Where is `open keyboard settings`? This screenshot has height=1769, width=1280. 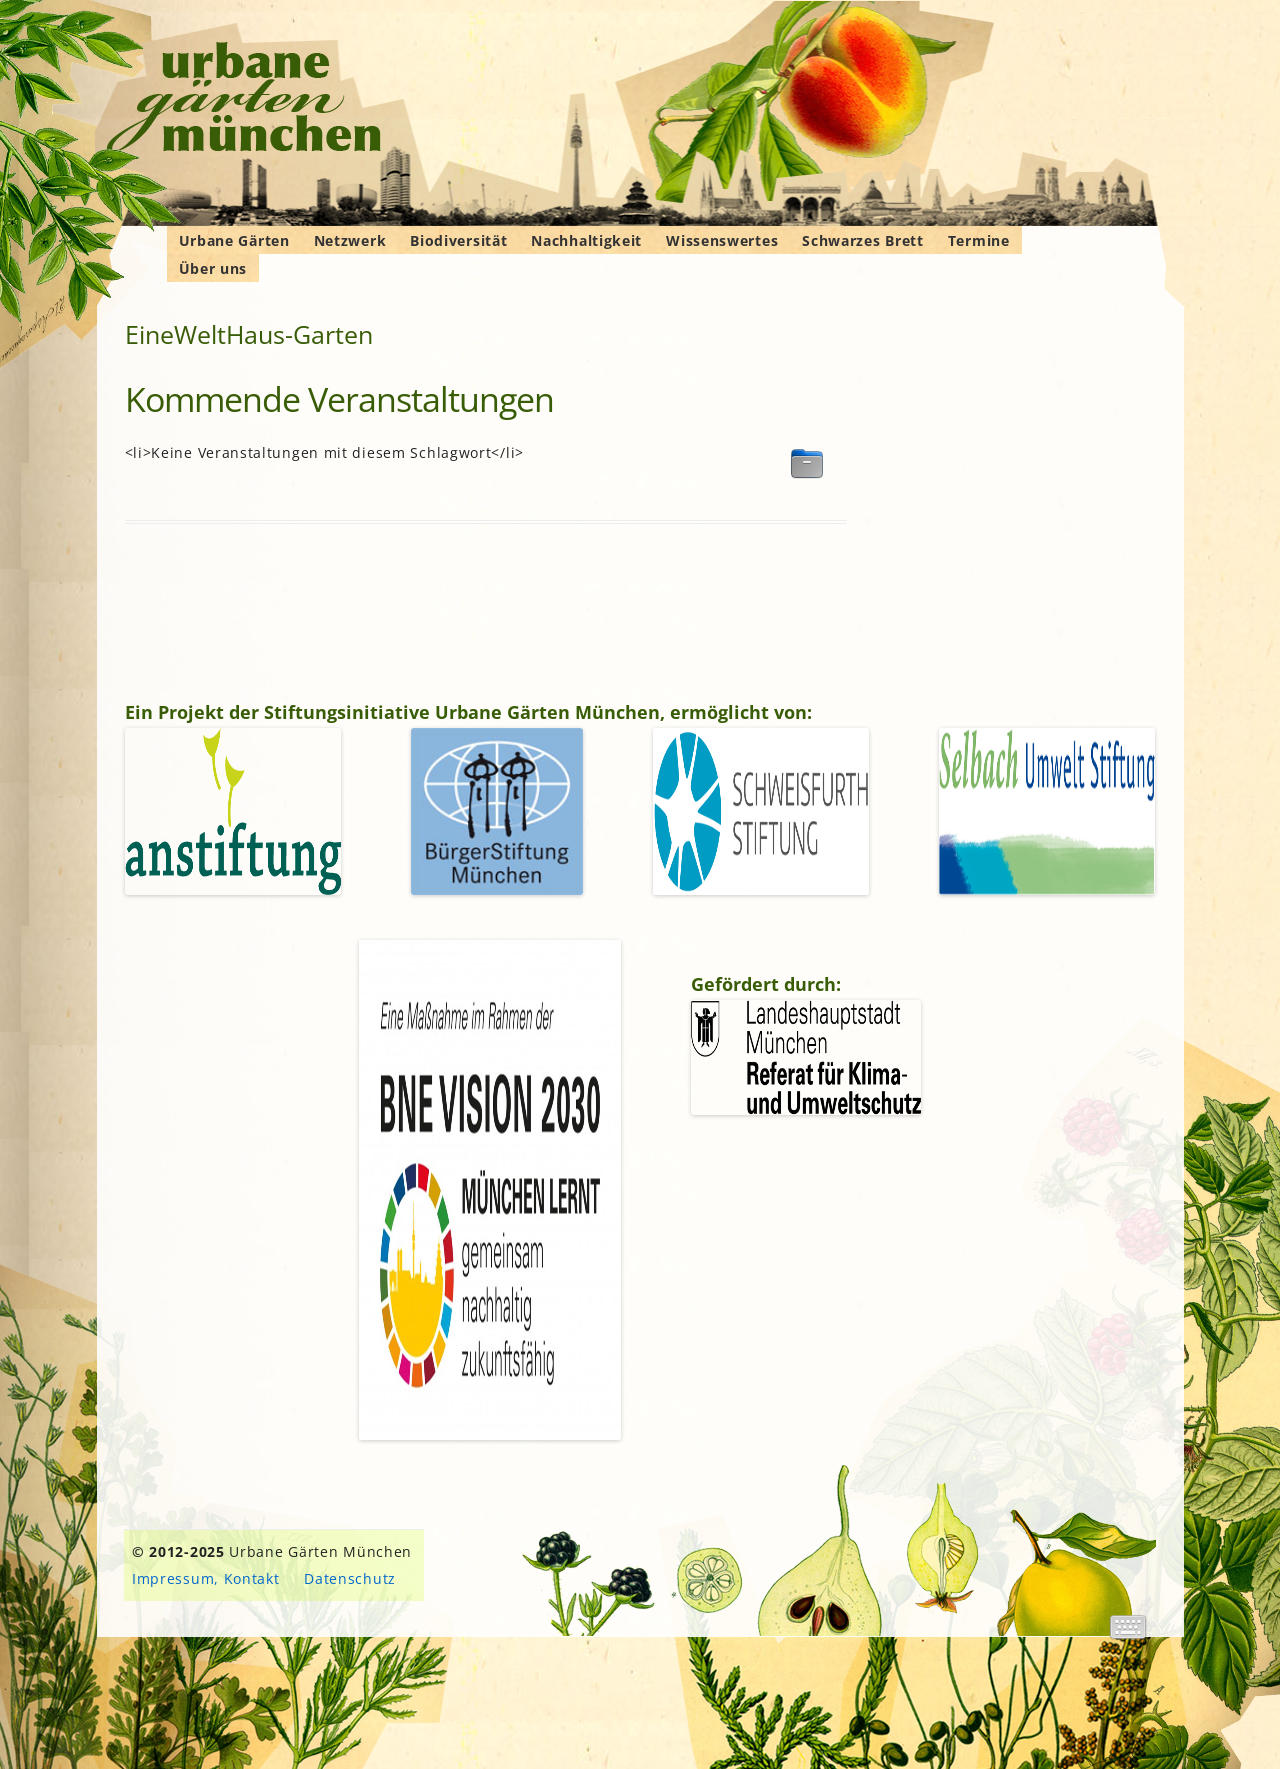 open keyboard settings is located at coordinates (1128, 1627).